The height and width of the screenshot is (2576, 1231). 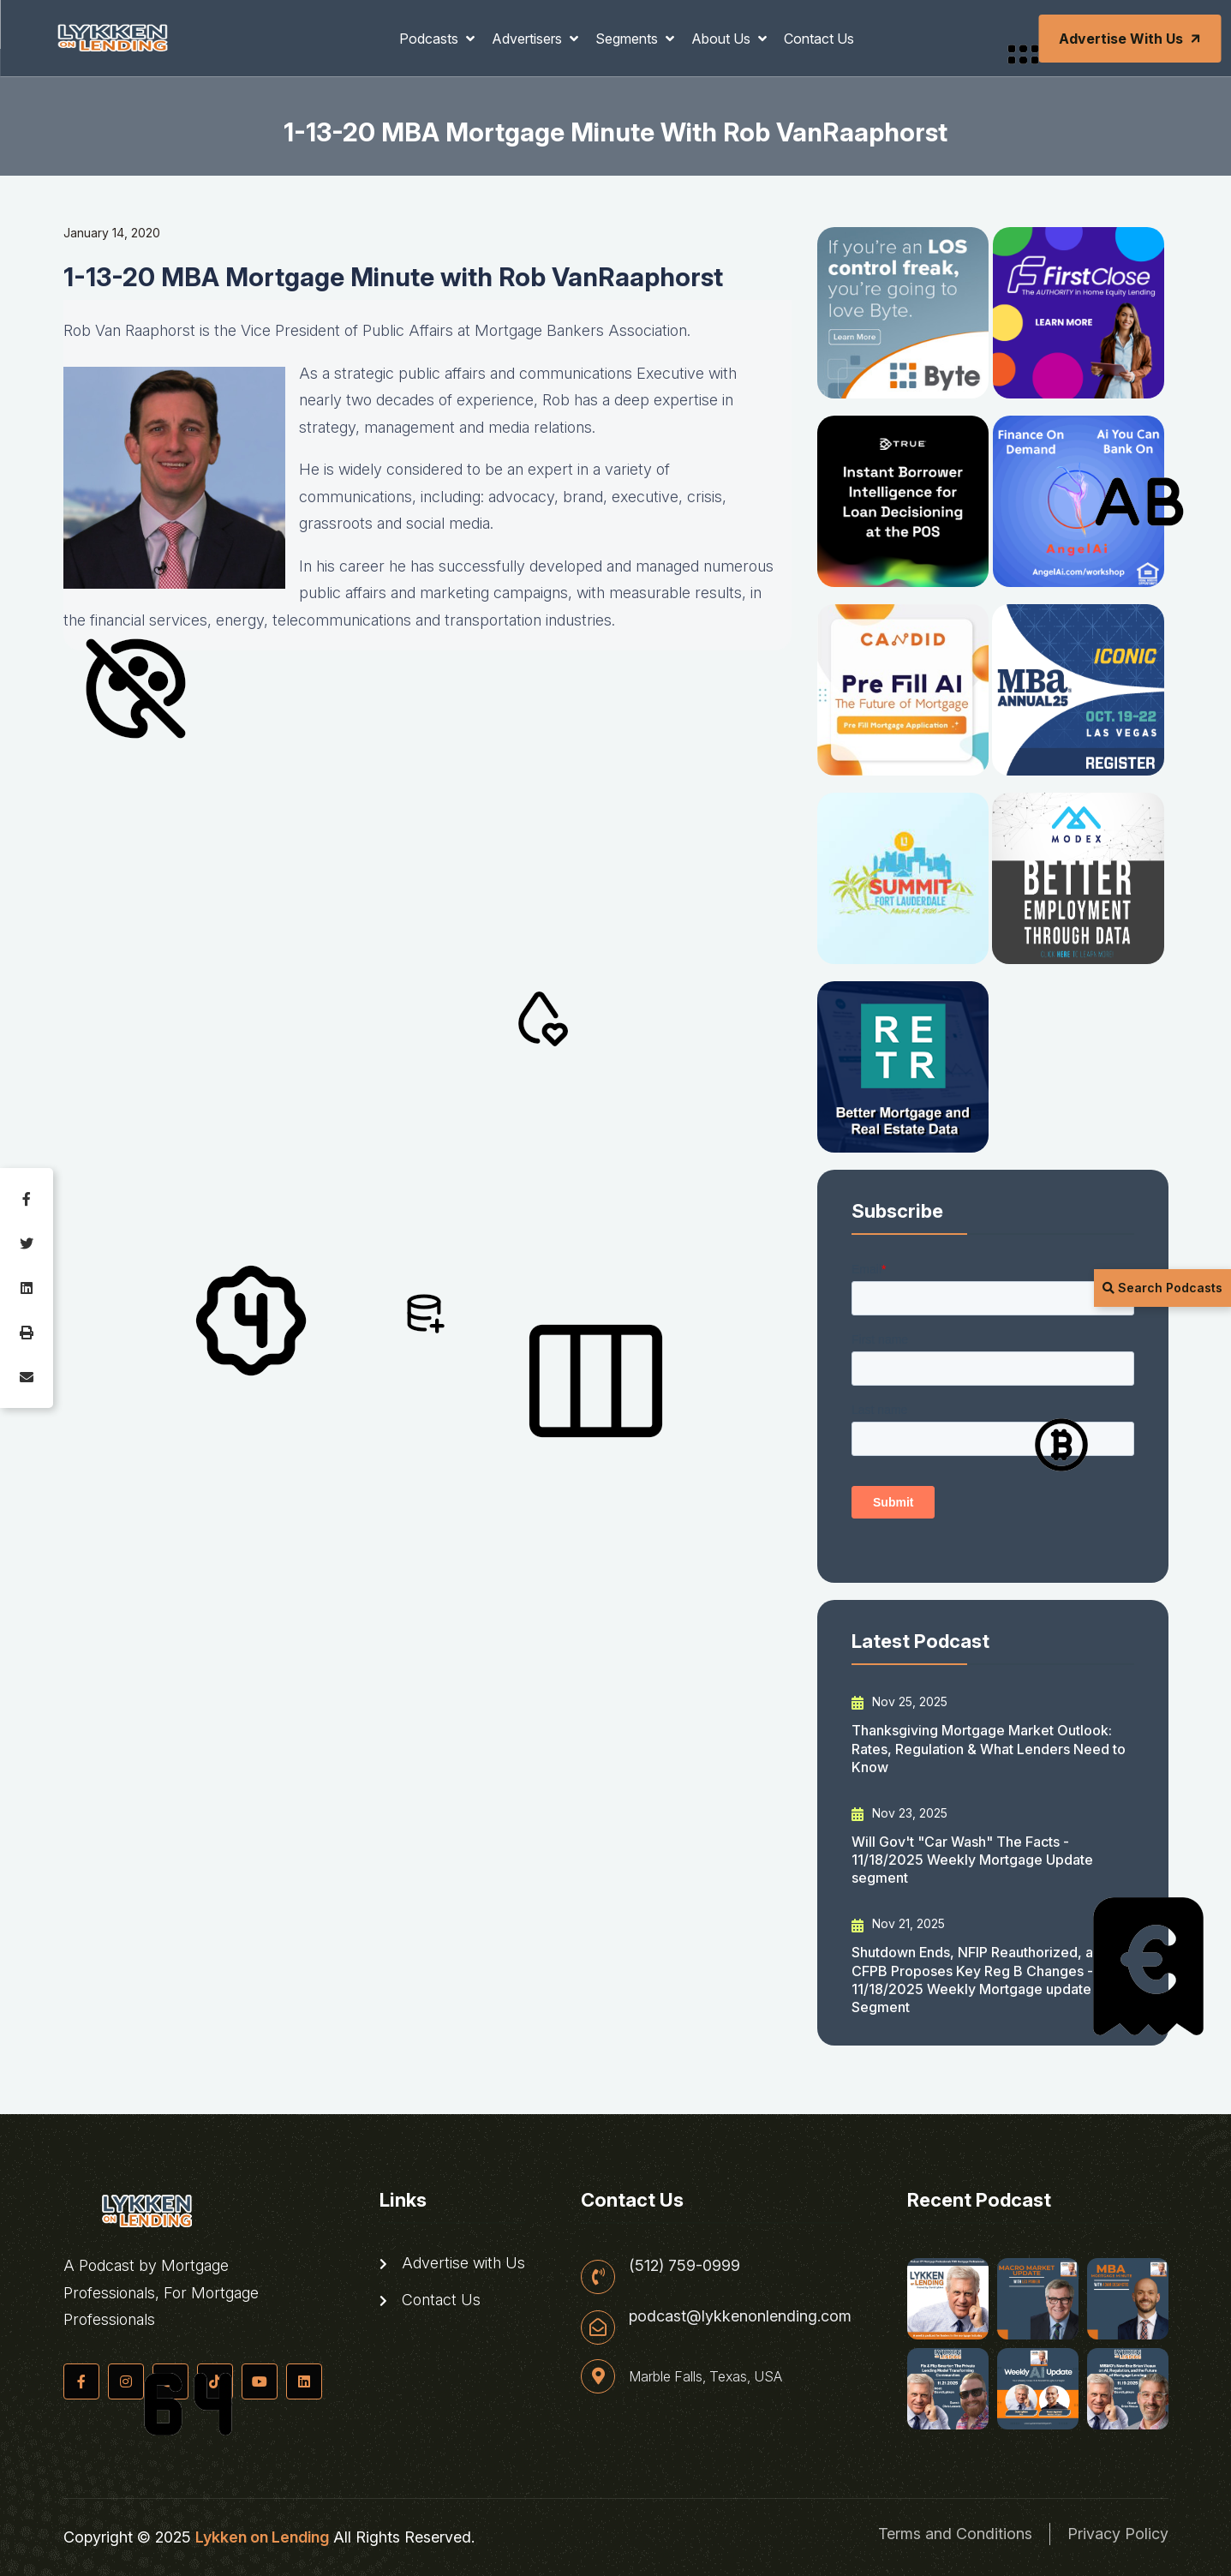 What do you see at coordinates (424, 1313) in the screenshot?
I see `add a new database` at bounding box center [424, 1313].